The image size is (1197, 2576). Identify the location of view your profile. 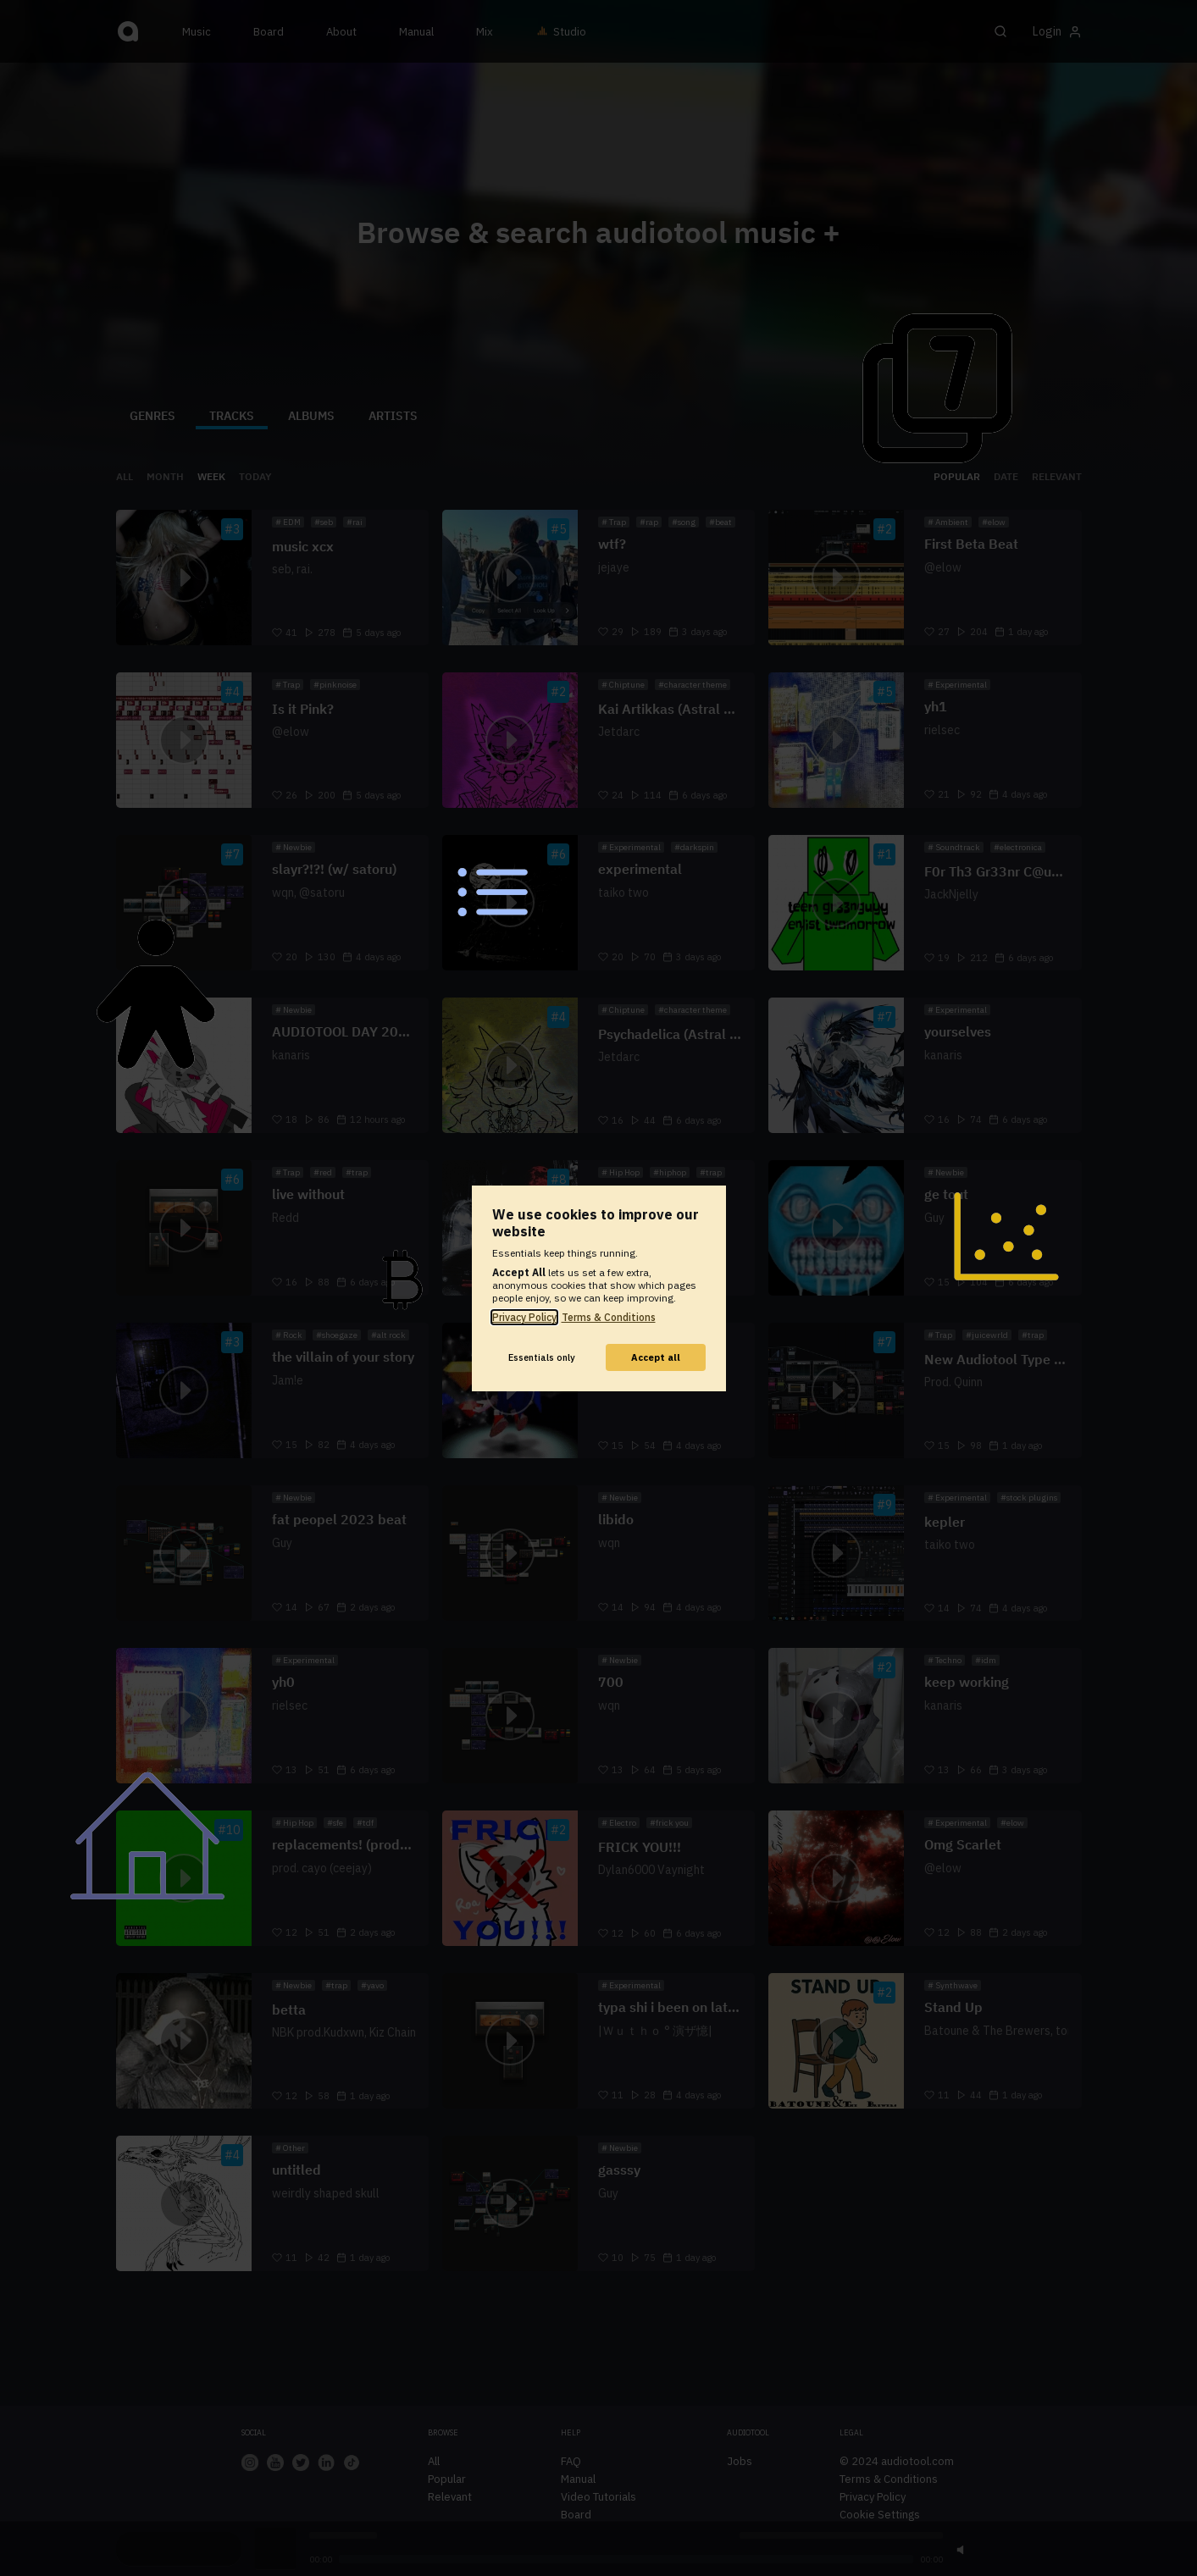
(156, 997).